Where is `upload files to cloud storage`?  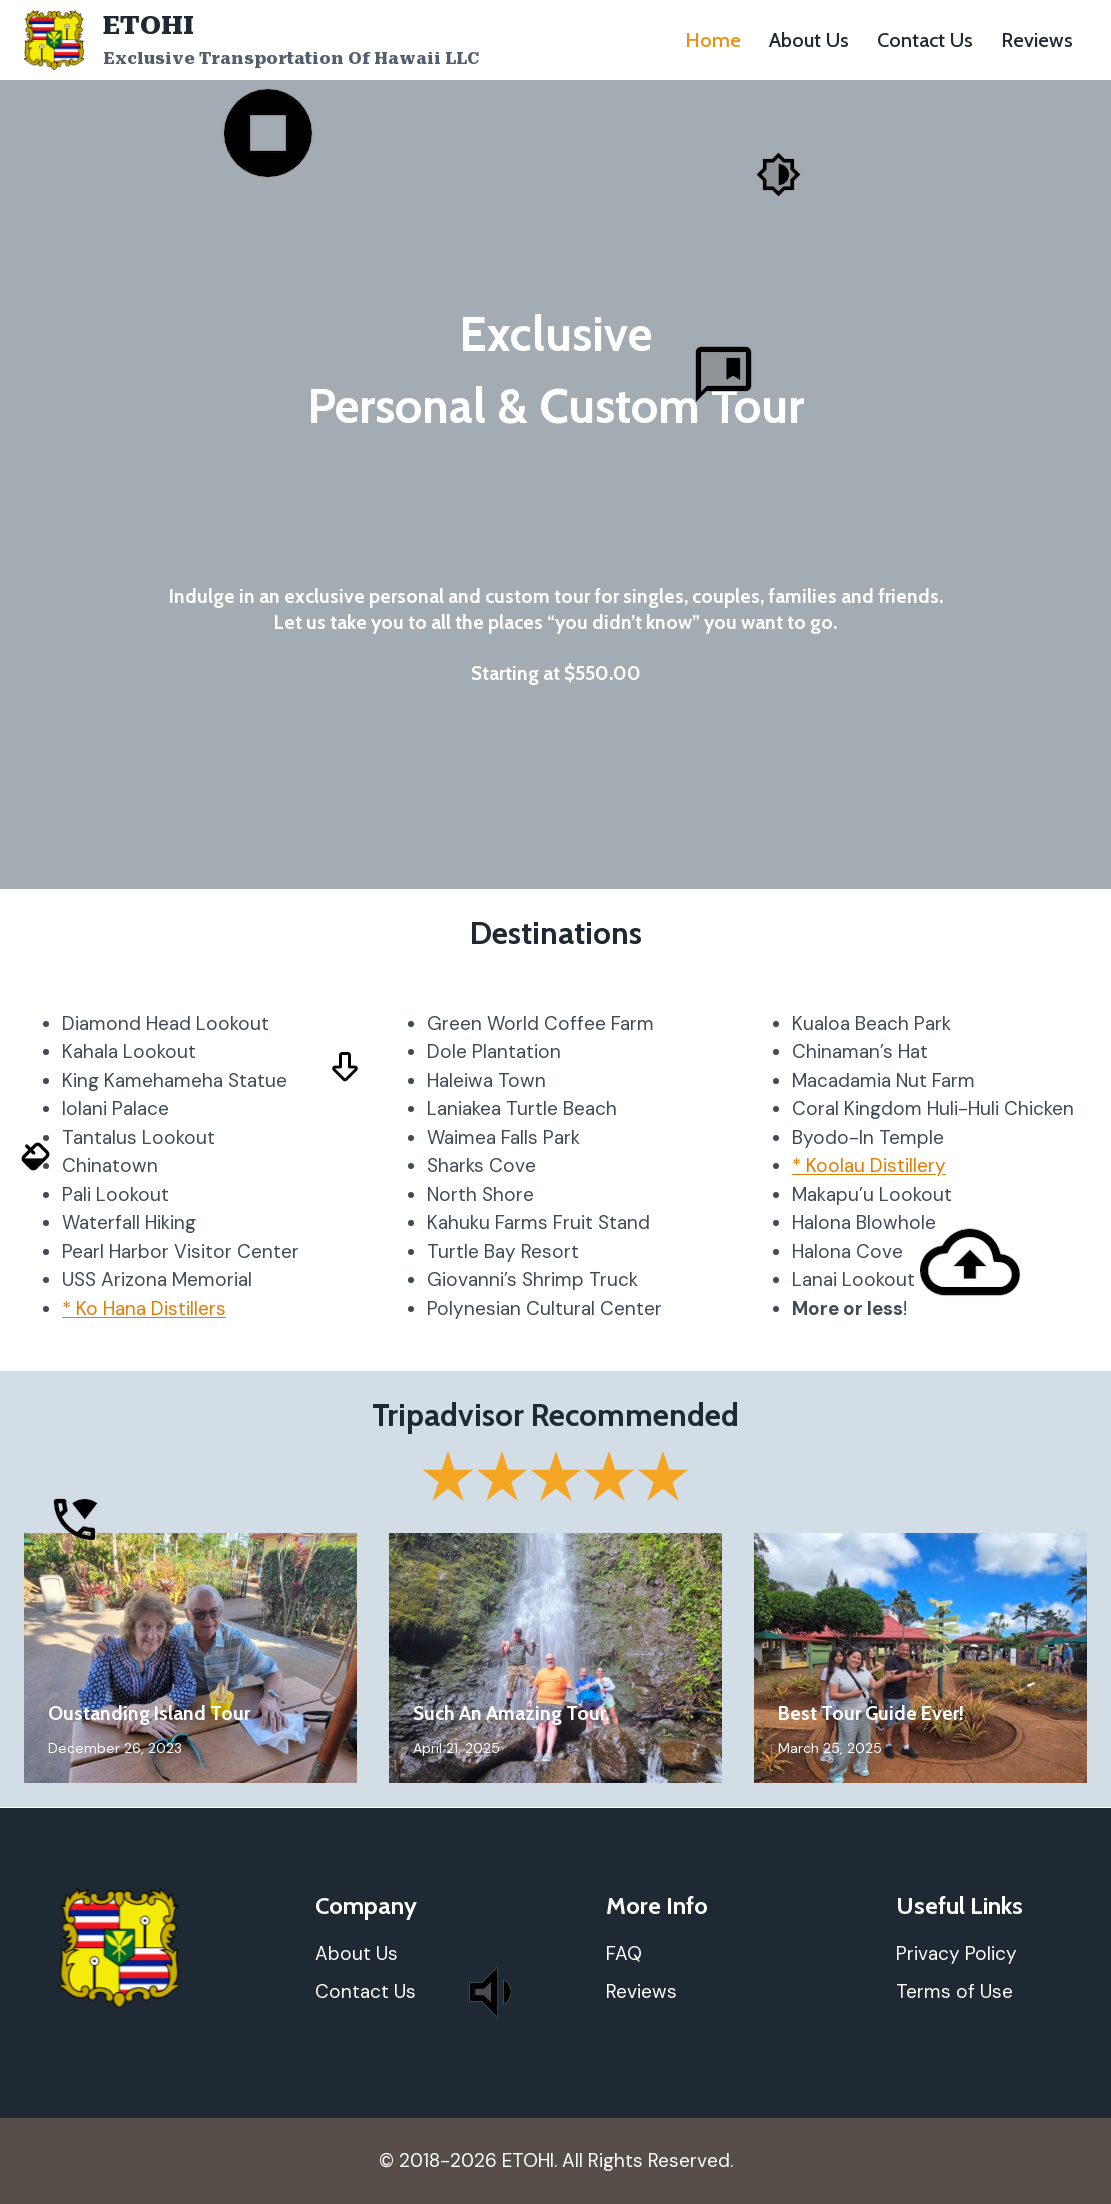
upload files to cloud storage is located at coordinates (970, 1262).